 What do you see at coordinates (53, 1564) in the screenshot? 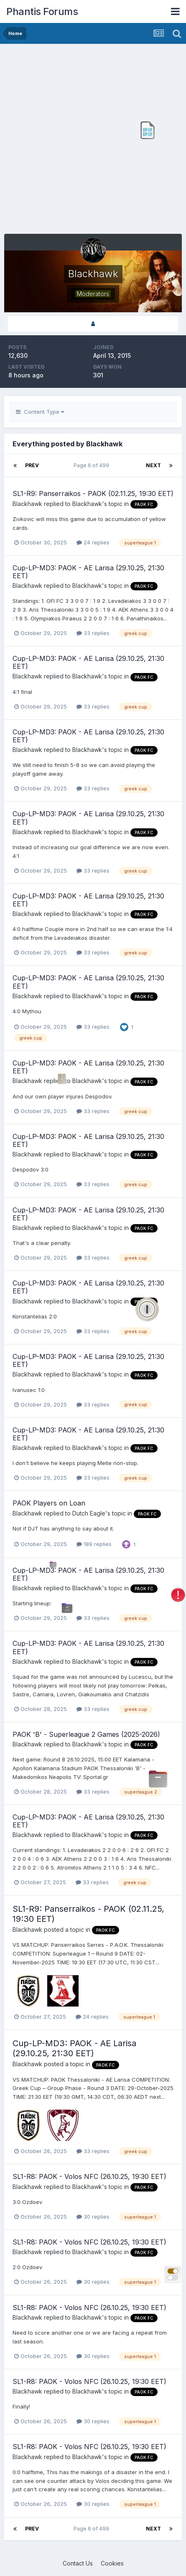
I see `open file manager application` at bounding box center [53, 1564].